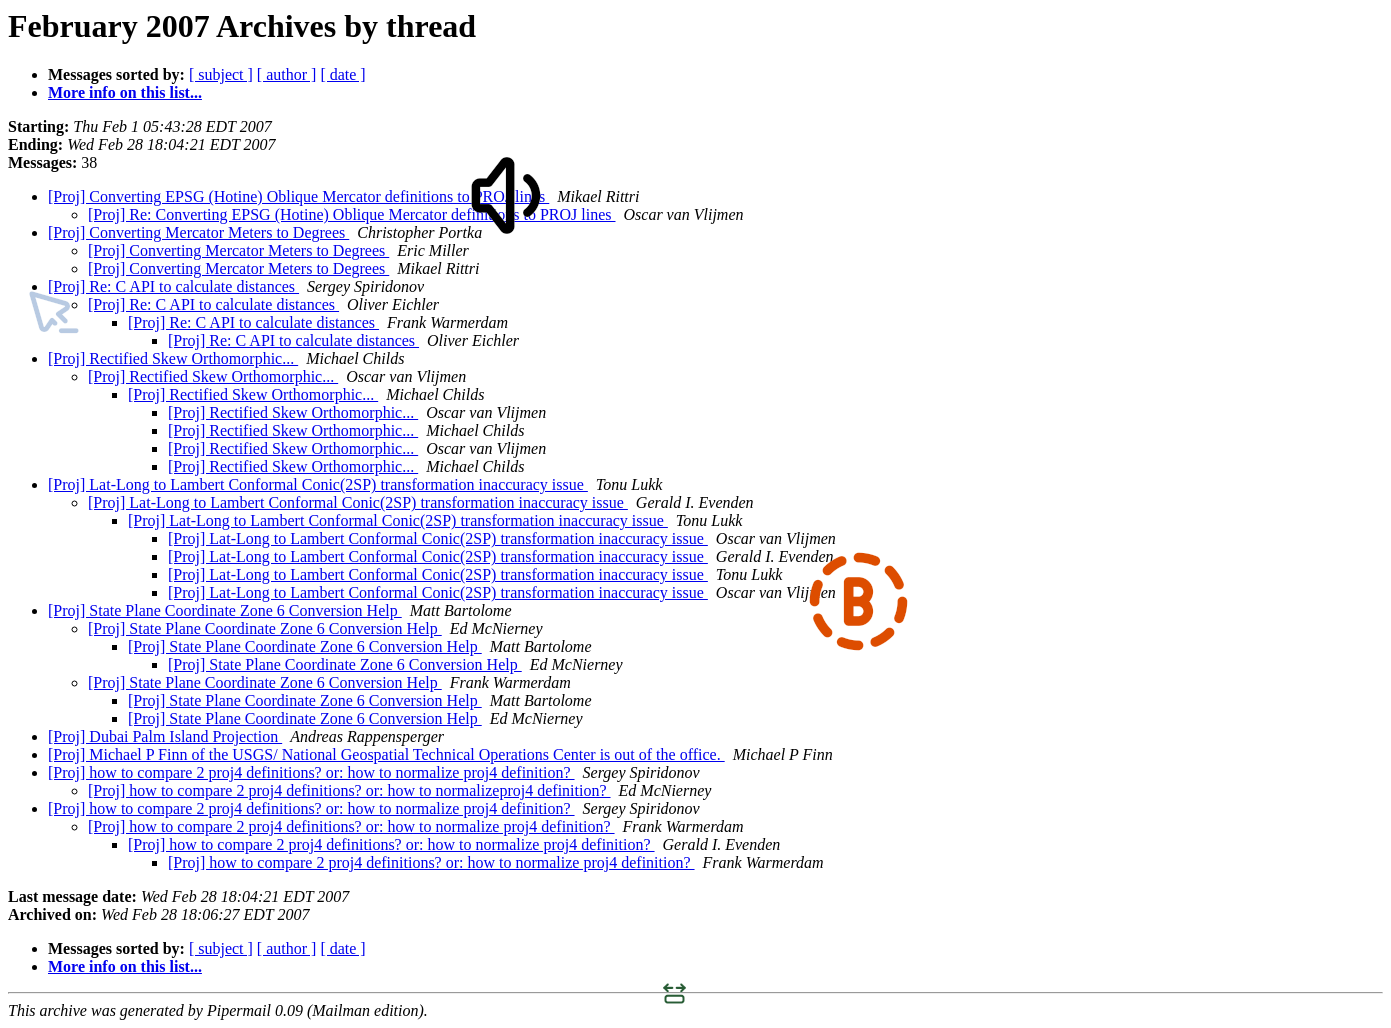 The height and width of the screenshot is (1028, 1391). I want to click on adjust audio volume level, so click(514, 195).